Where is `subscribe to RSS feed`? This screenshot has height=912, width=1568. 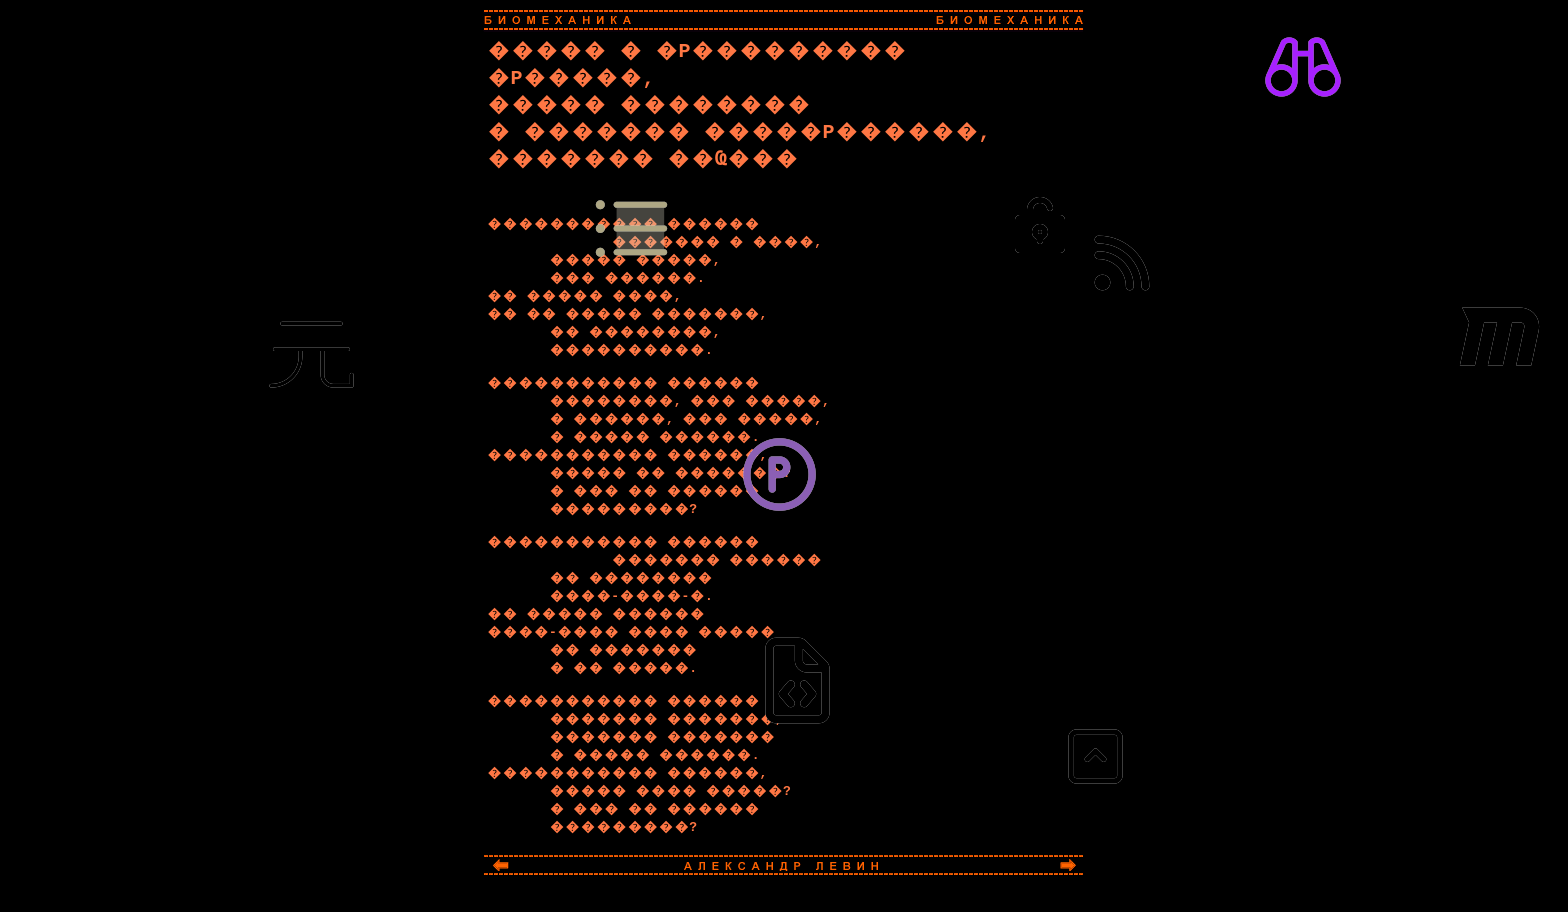
subscribe to RSS feed is located at coordinates (1122, 263).